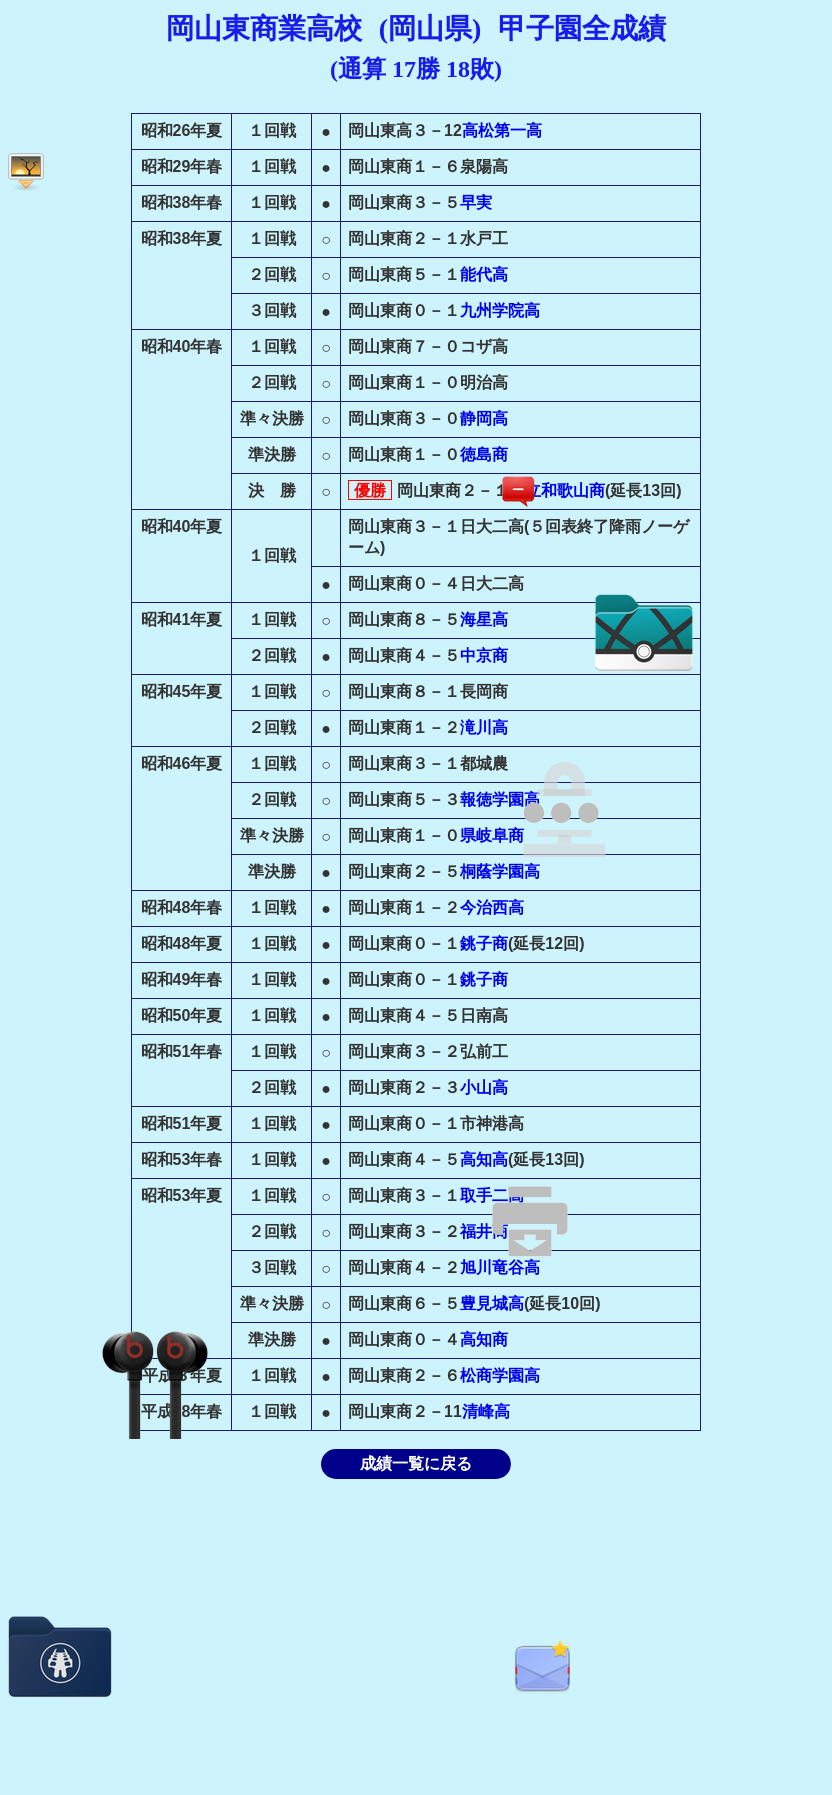 The image size is (832, 1795). Describe the element at coordinates (59, 1659) in the screenshot. I see `open NoLimits roller coaster simulation files` at that location.